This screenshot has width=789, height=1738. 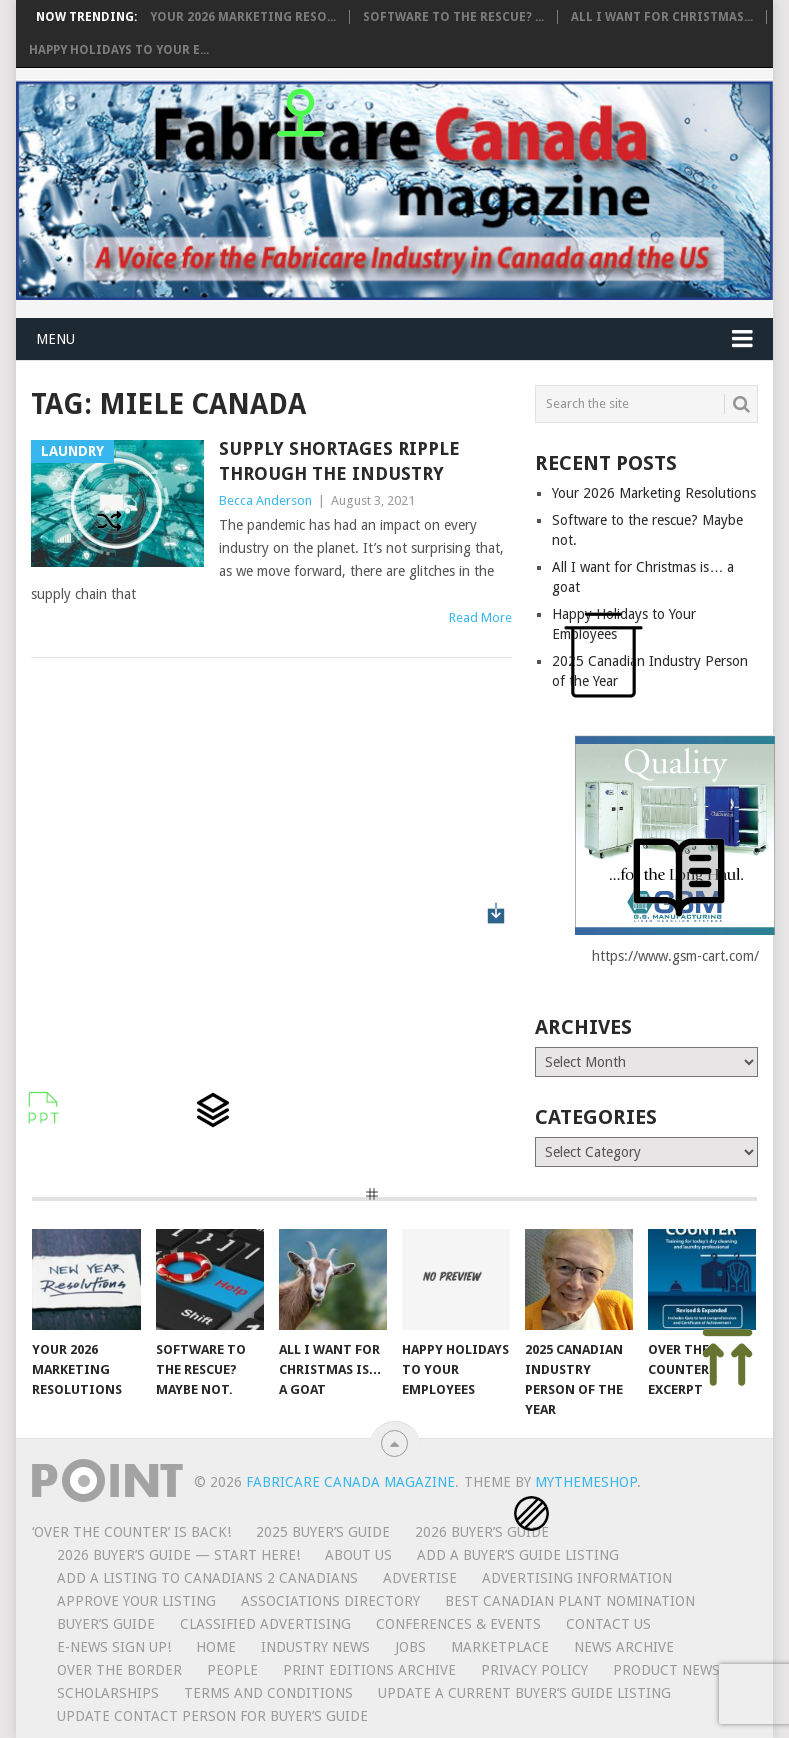 What do you see at coordinates (213, 1110) in the screenshot?
I see `view layered content or stacked items` at bounding box center [213, 1110].